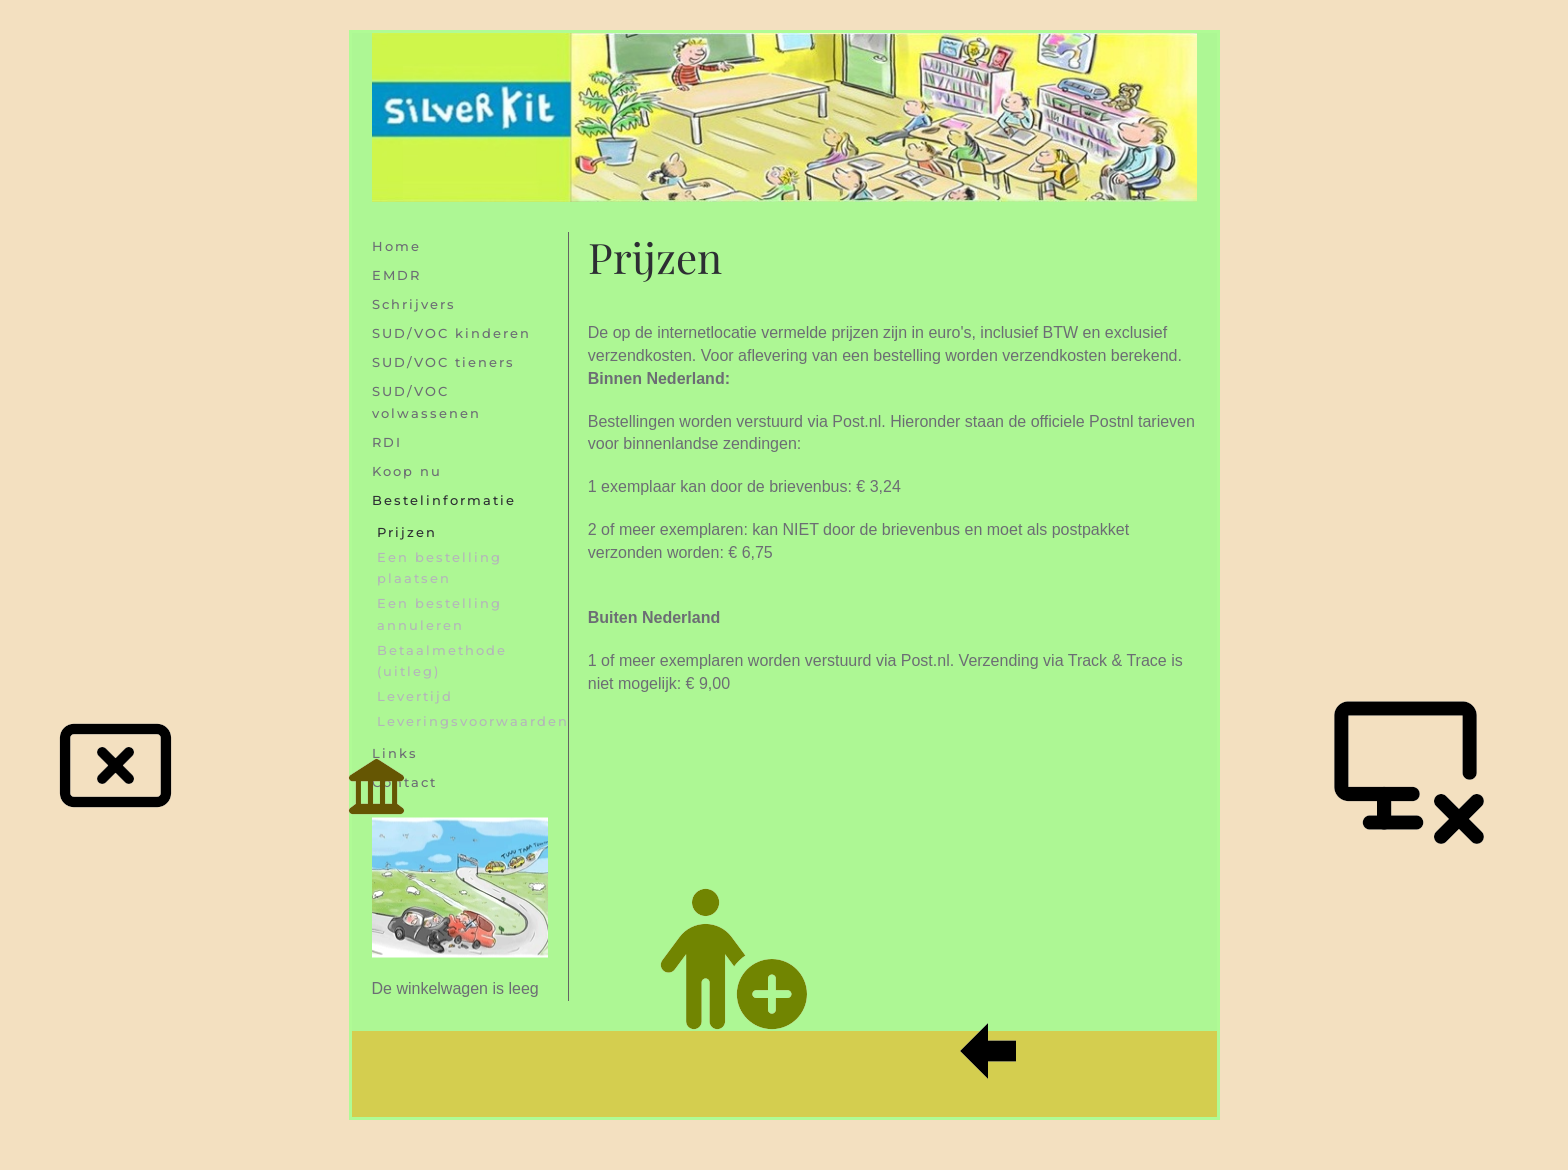 The image size is (1568, 1170). What do you see at coordinates (988, 1051) in the screenshot?
I see `go back to the previous screen` at bounding box center [988, 1051].